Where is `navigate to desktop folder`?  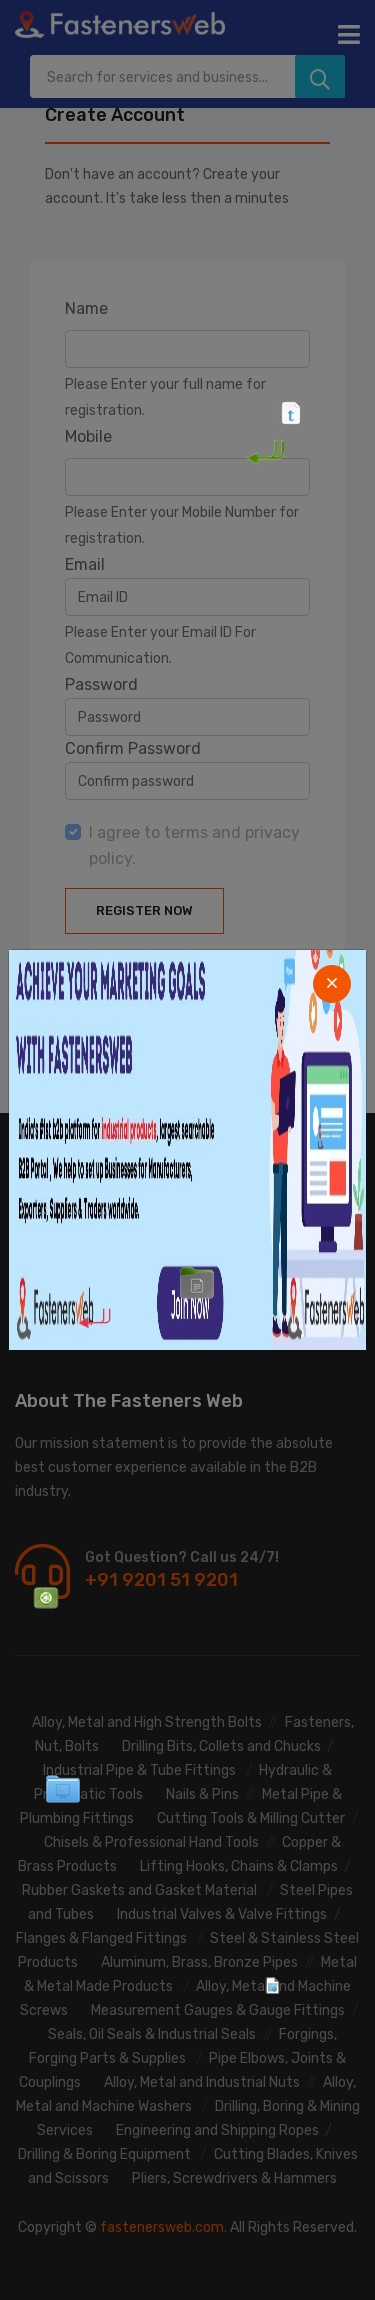
navigate to desktop folder is located at coordinates (46, 1597).